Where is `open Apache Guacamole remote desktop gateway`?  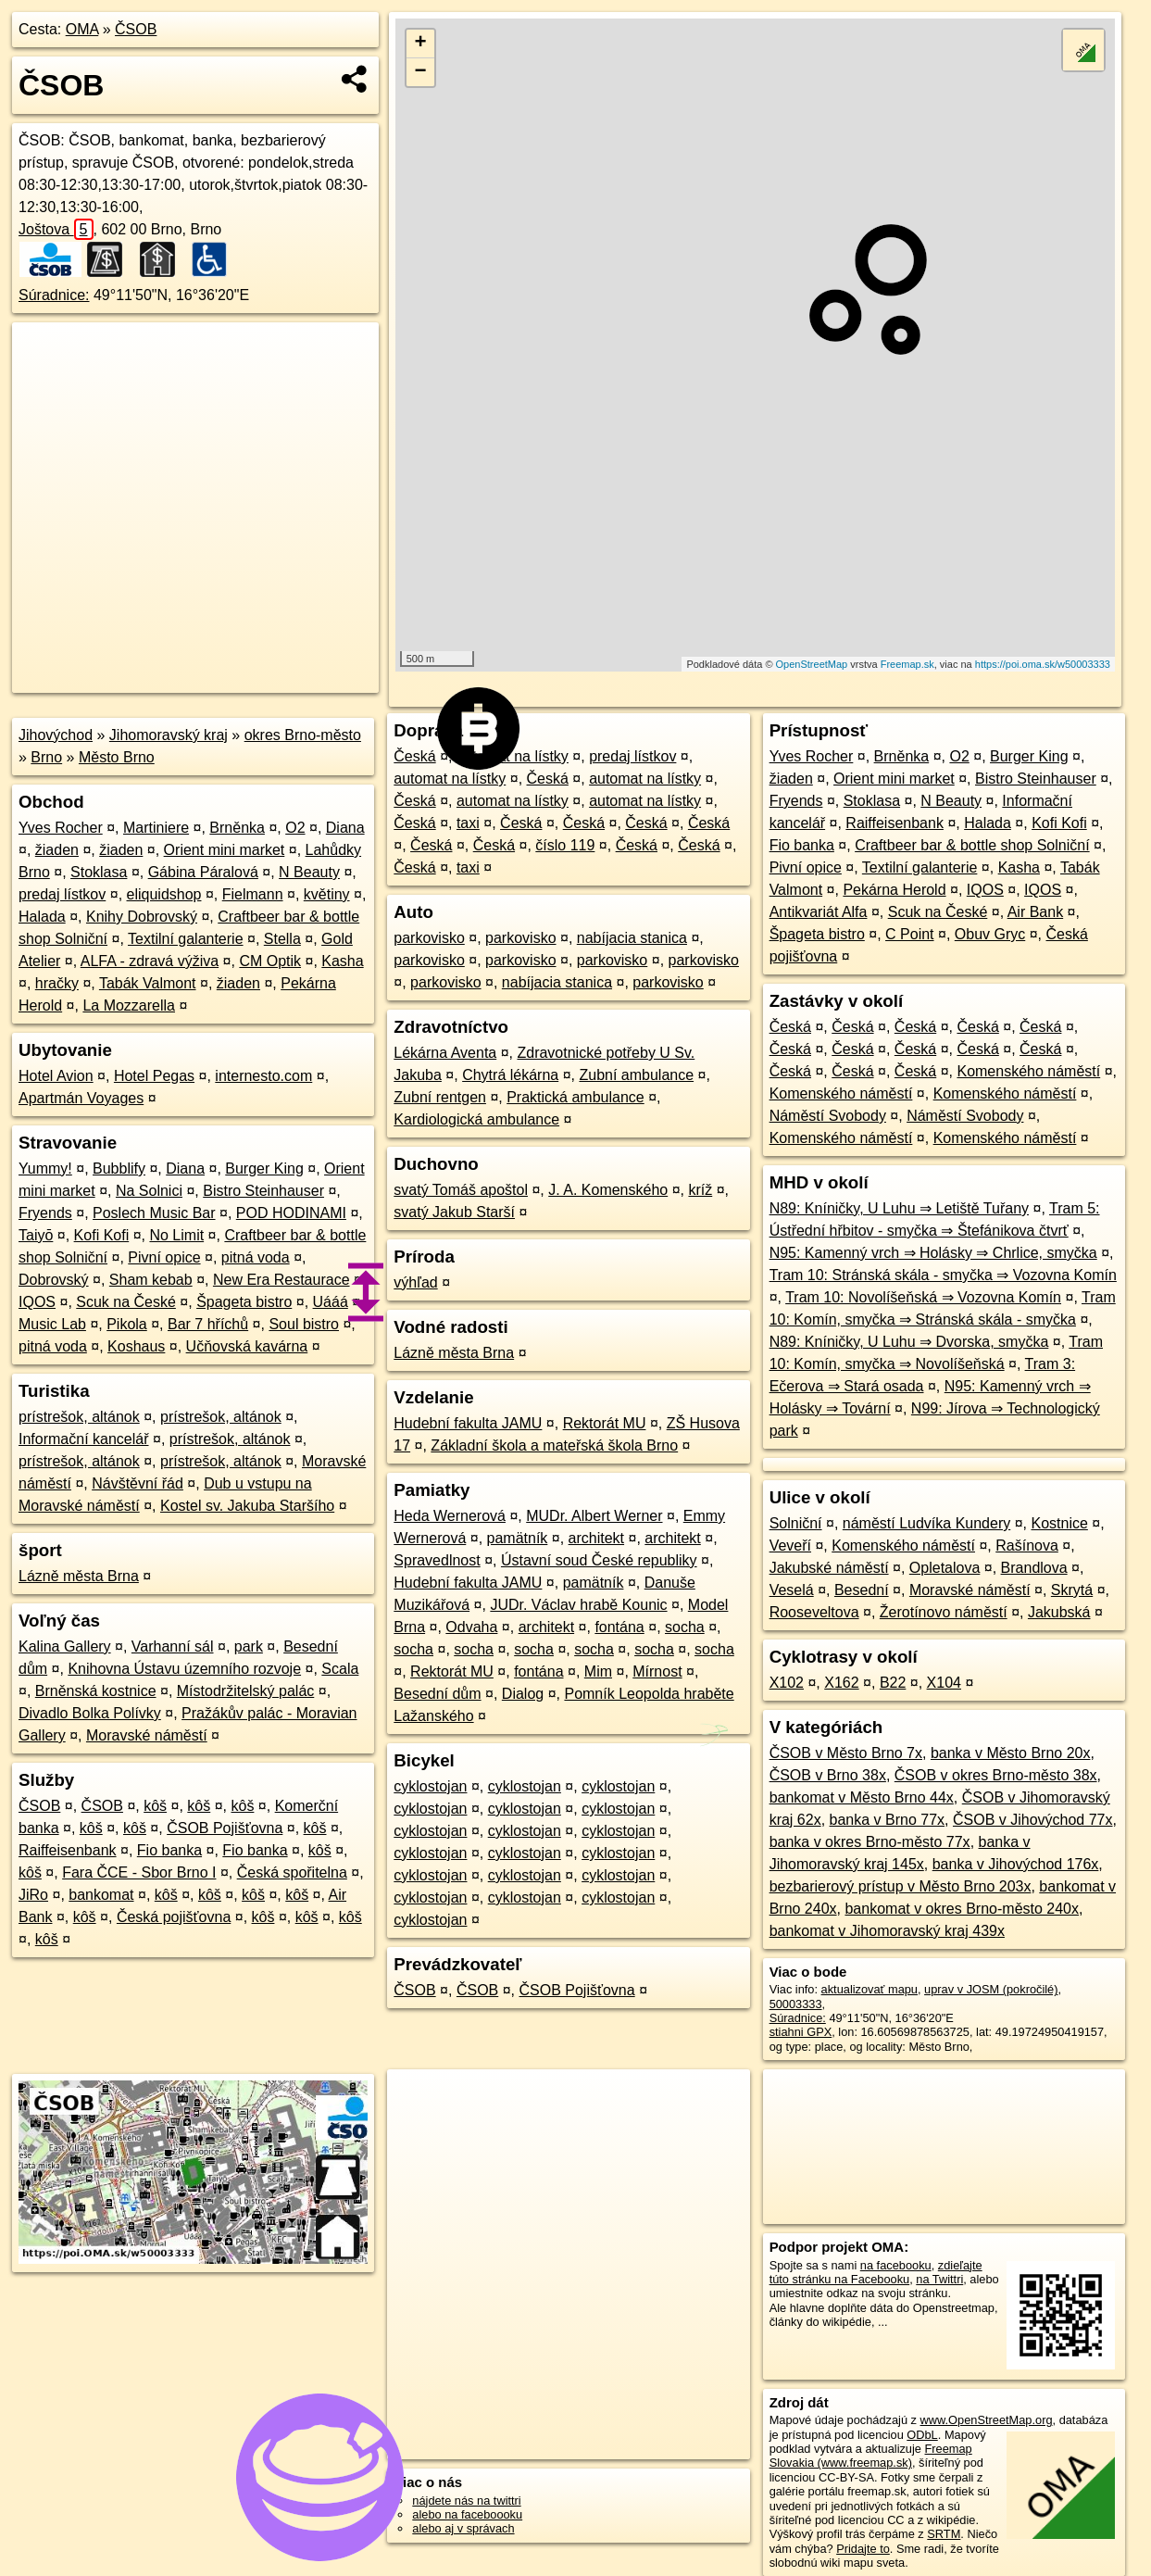 open Apache Guacamole remote desktop gateway is located at coordinates (319, 2477).